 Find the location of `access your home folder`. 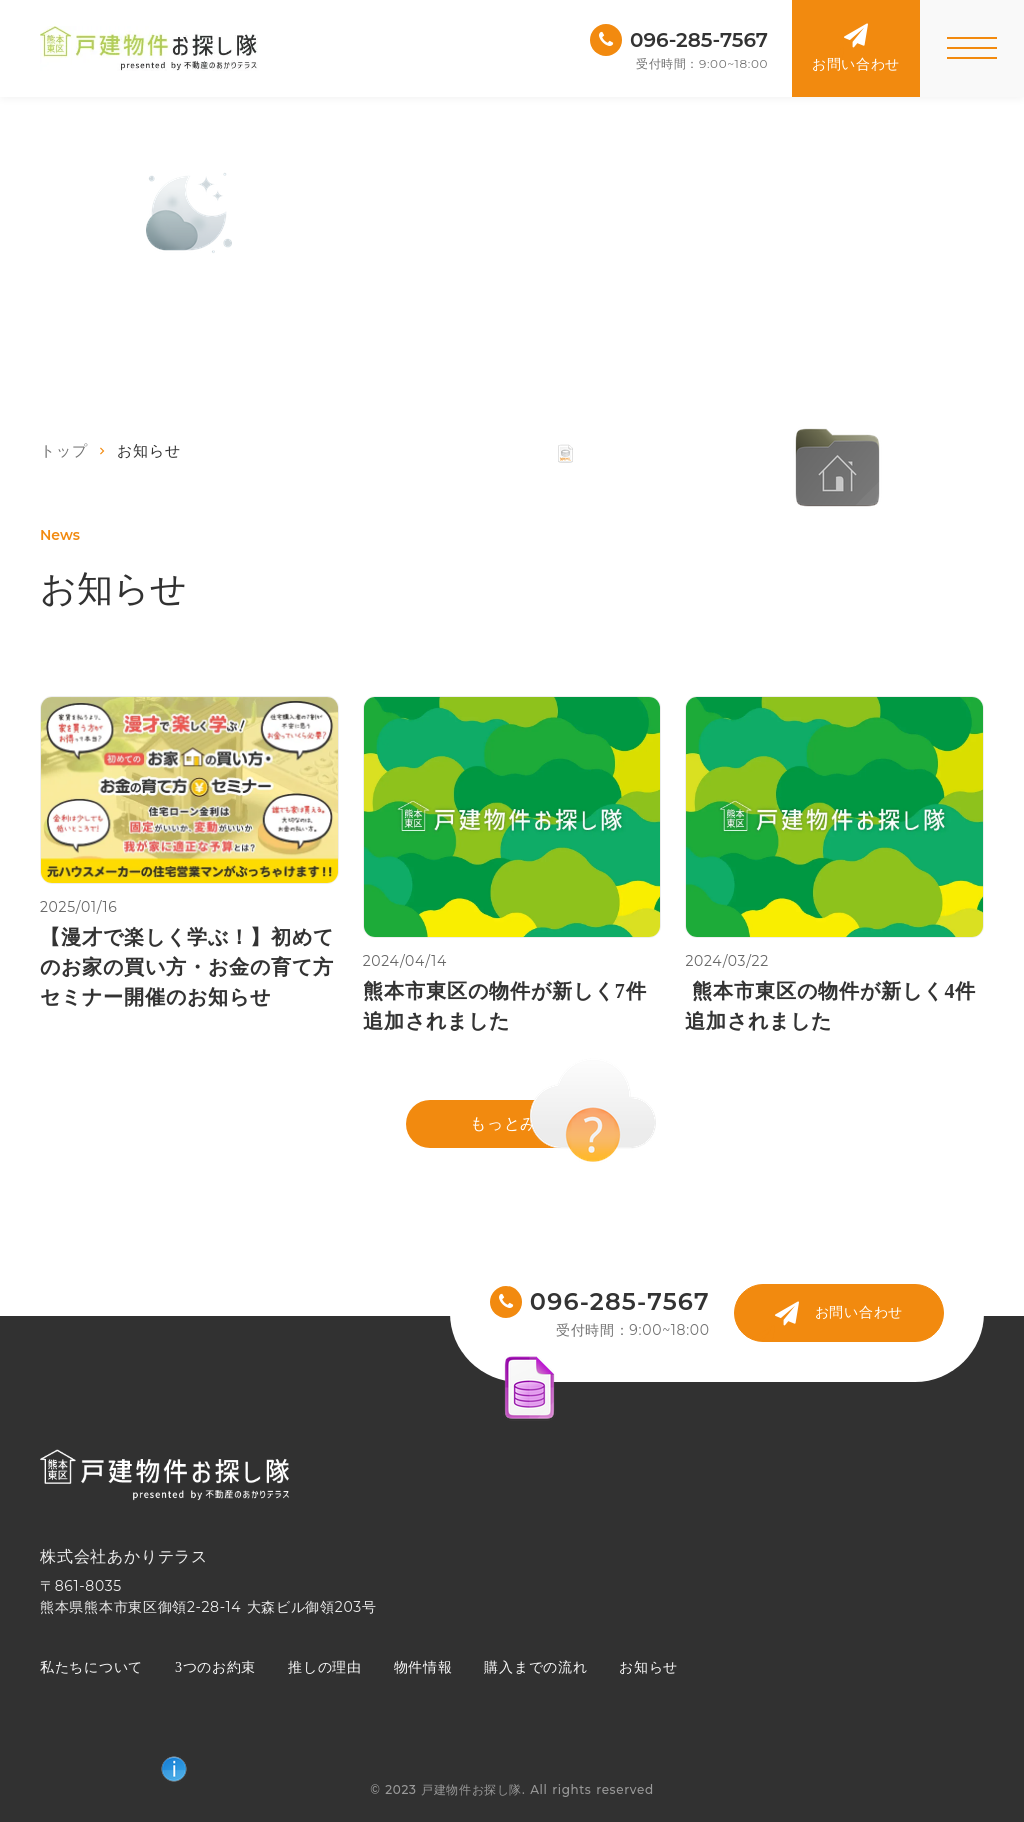

access your home folder is located at coordinates (837, 467).